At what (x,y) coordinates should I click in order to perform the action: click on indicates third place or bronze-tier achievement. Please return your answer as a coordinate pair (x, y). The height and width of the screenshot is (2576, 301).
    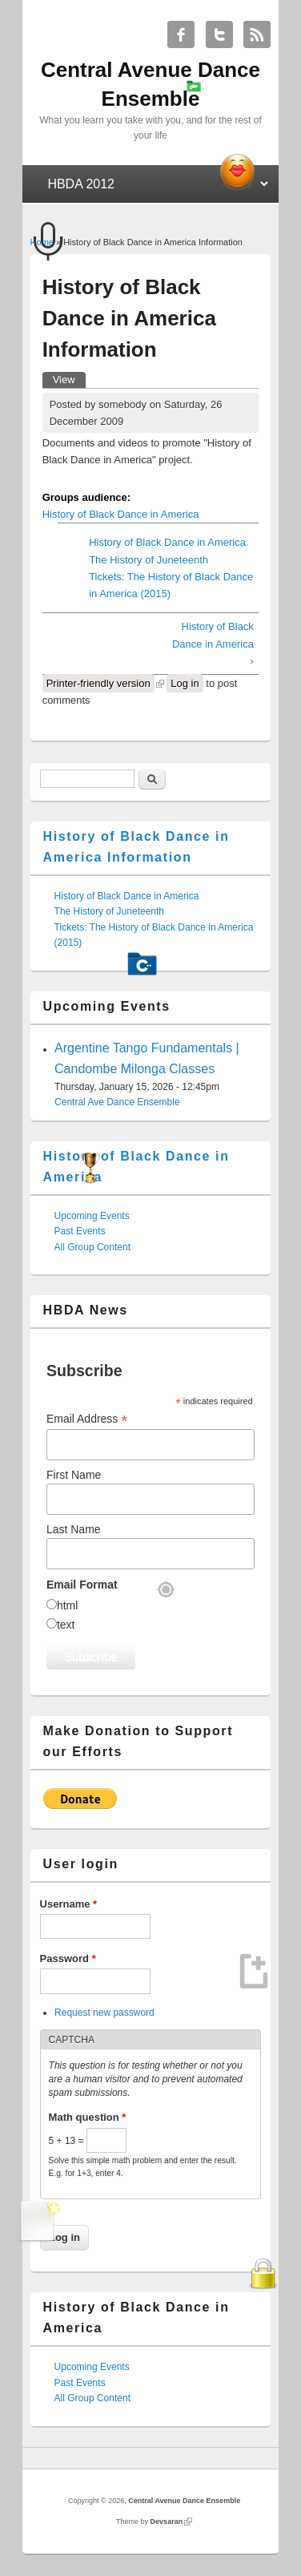
    Looking at the image, I should click on (91, 1168).